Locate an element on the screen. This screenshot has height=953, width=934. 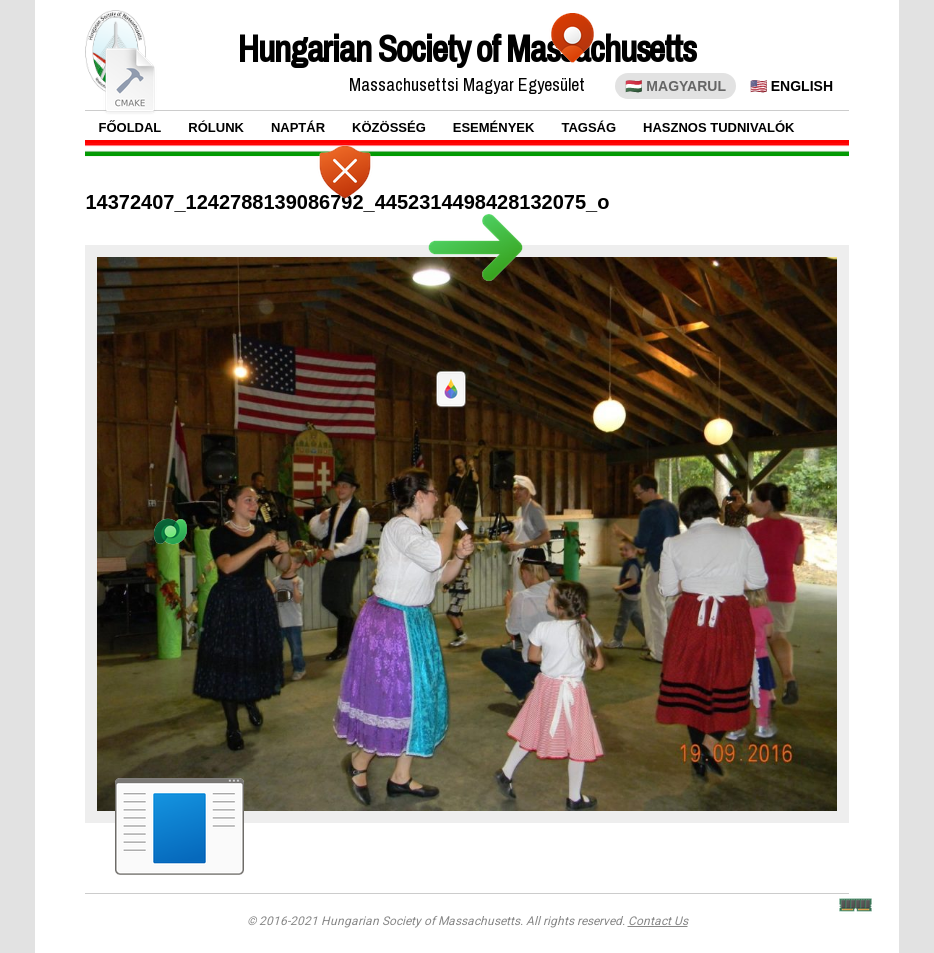
indicates a security error or protection failure is located at coordinates (345, 172).